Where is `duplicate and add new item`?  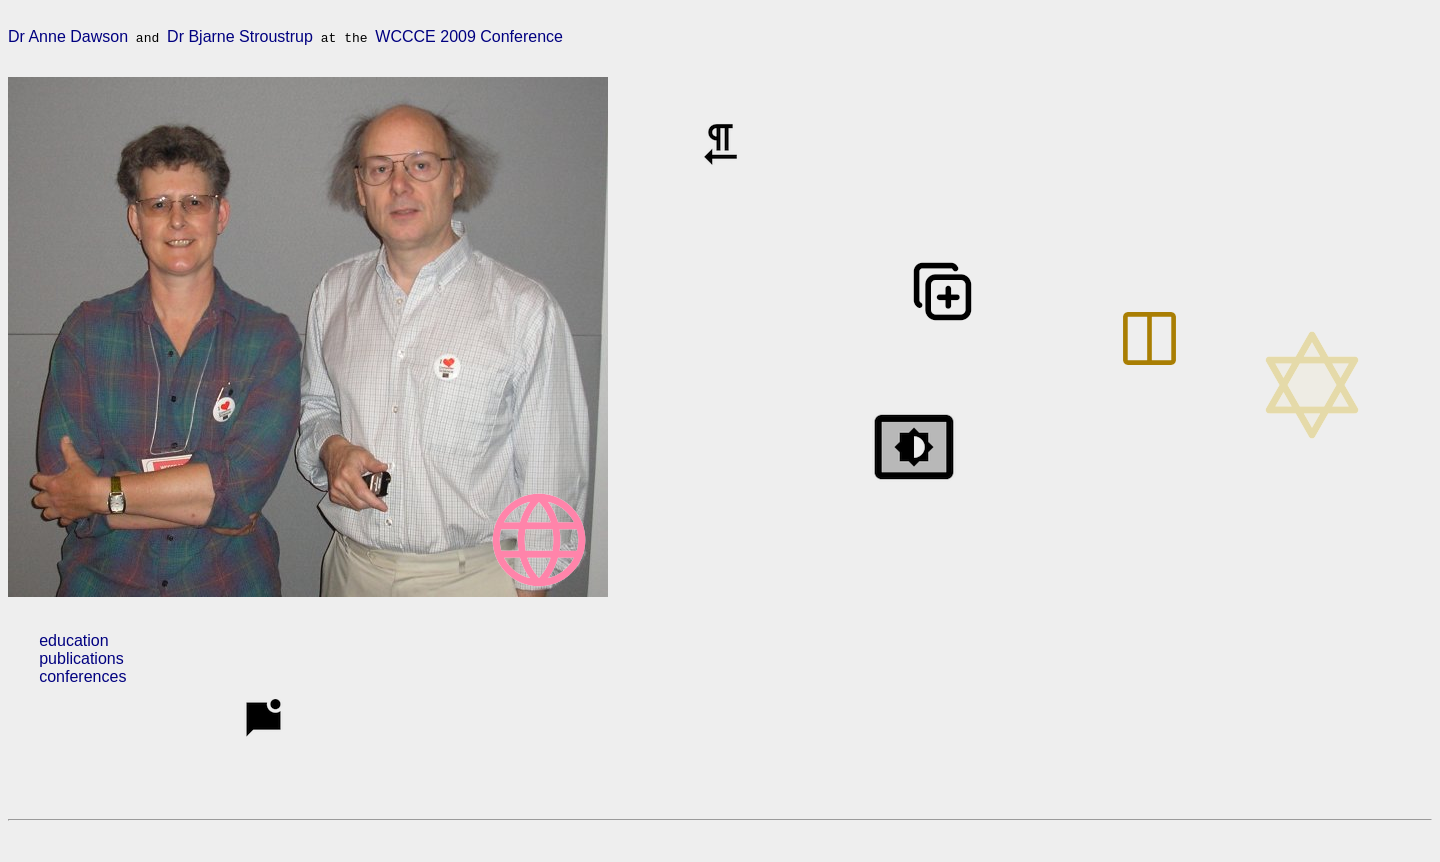 duplicate and add new item is located at coordinates (942, 291).